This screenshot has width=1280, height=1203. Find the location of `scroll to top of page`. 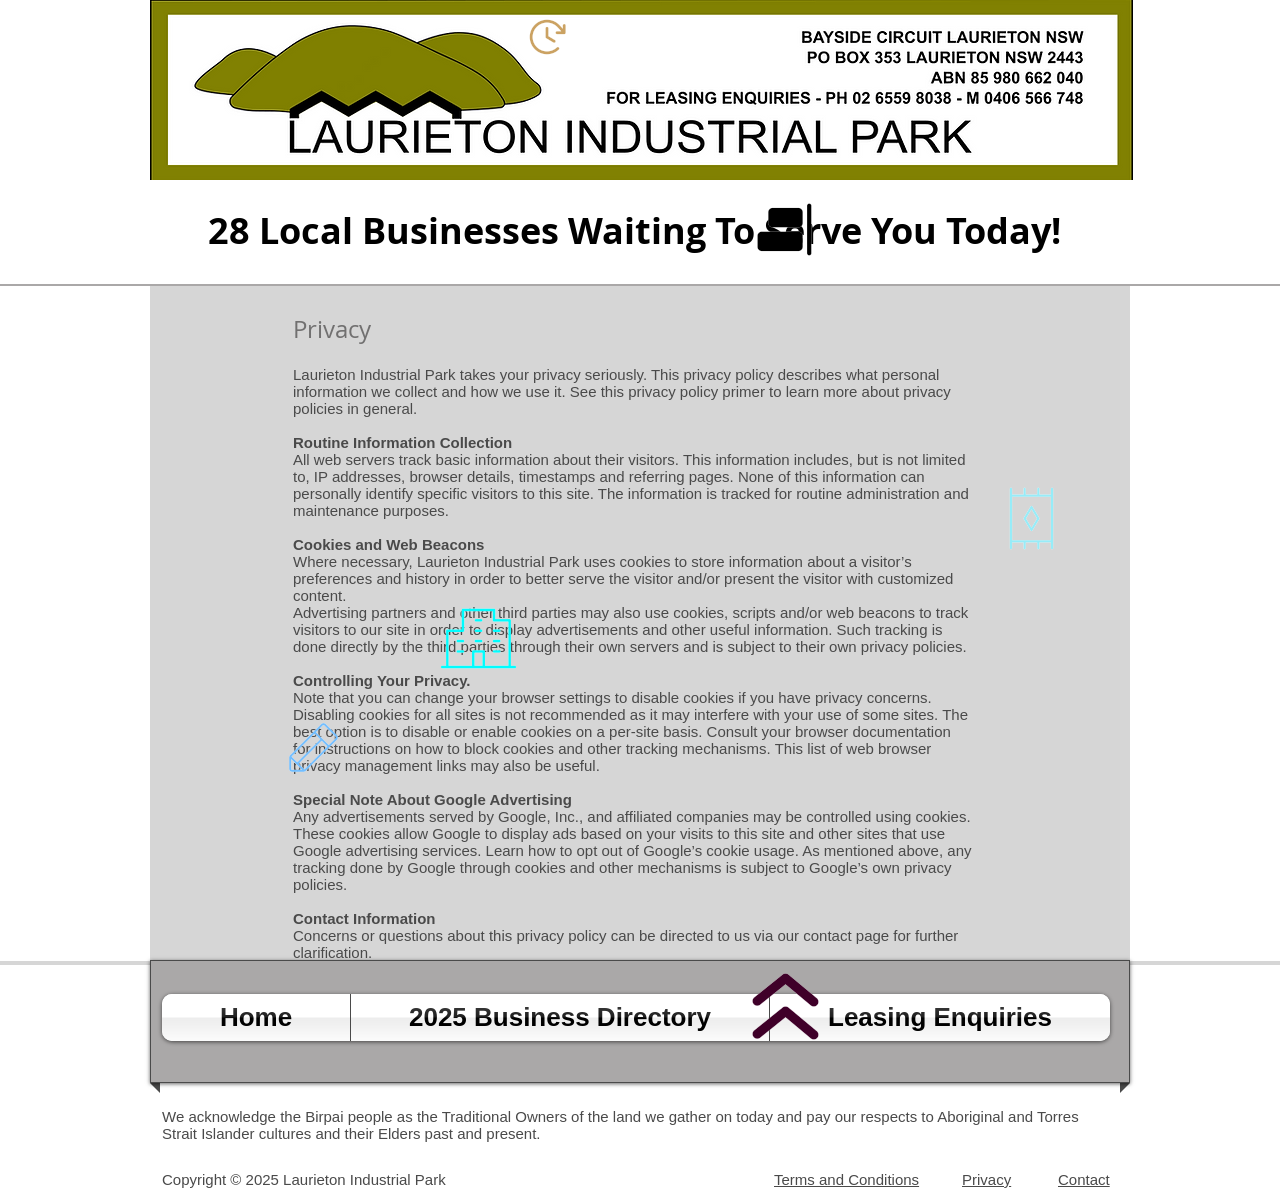

scroll to top of page is located at coordinates (785, 1006).